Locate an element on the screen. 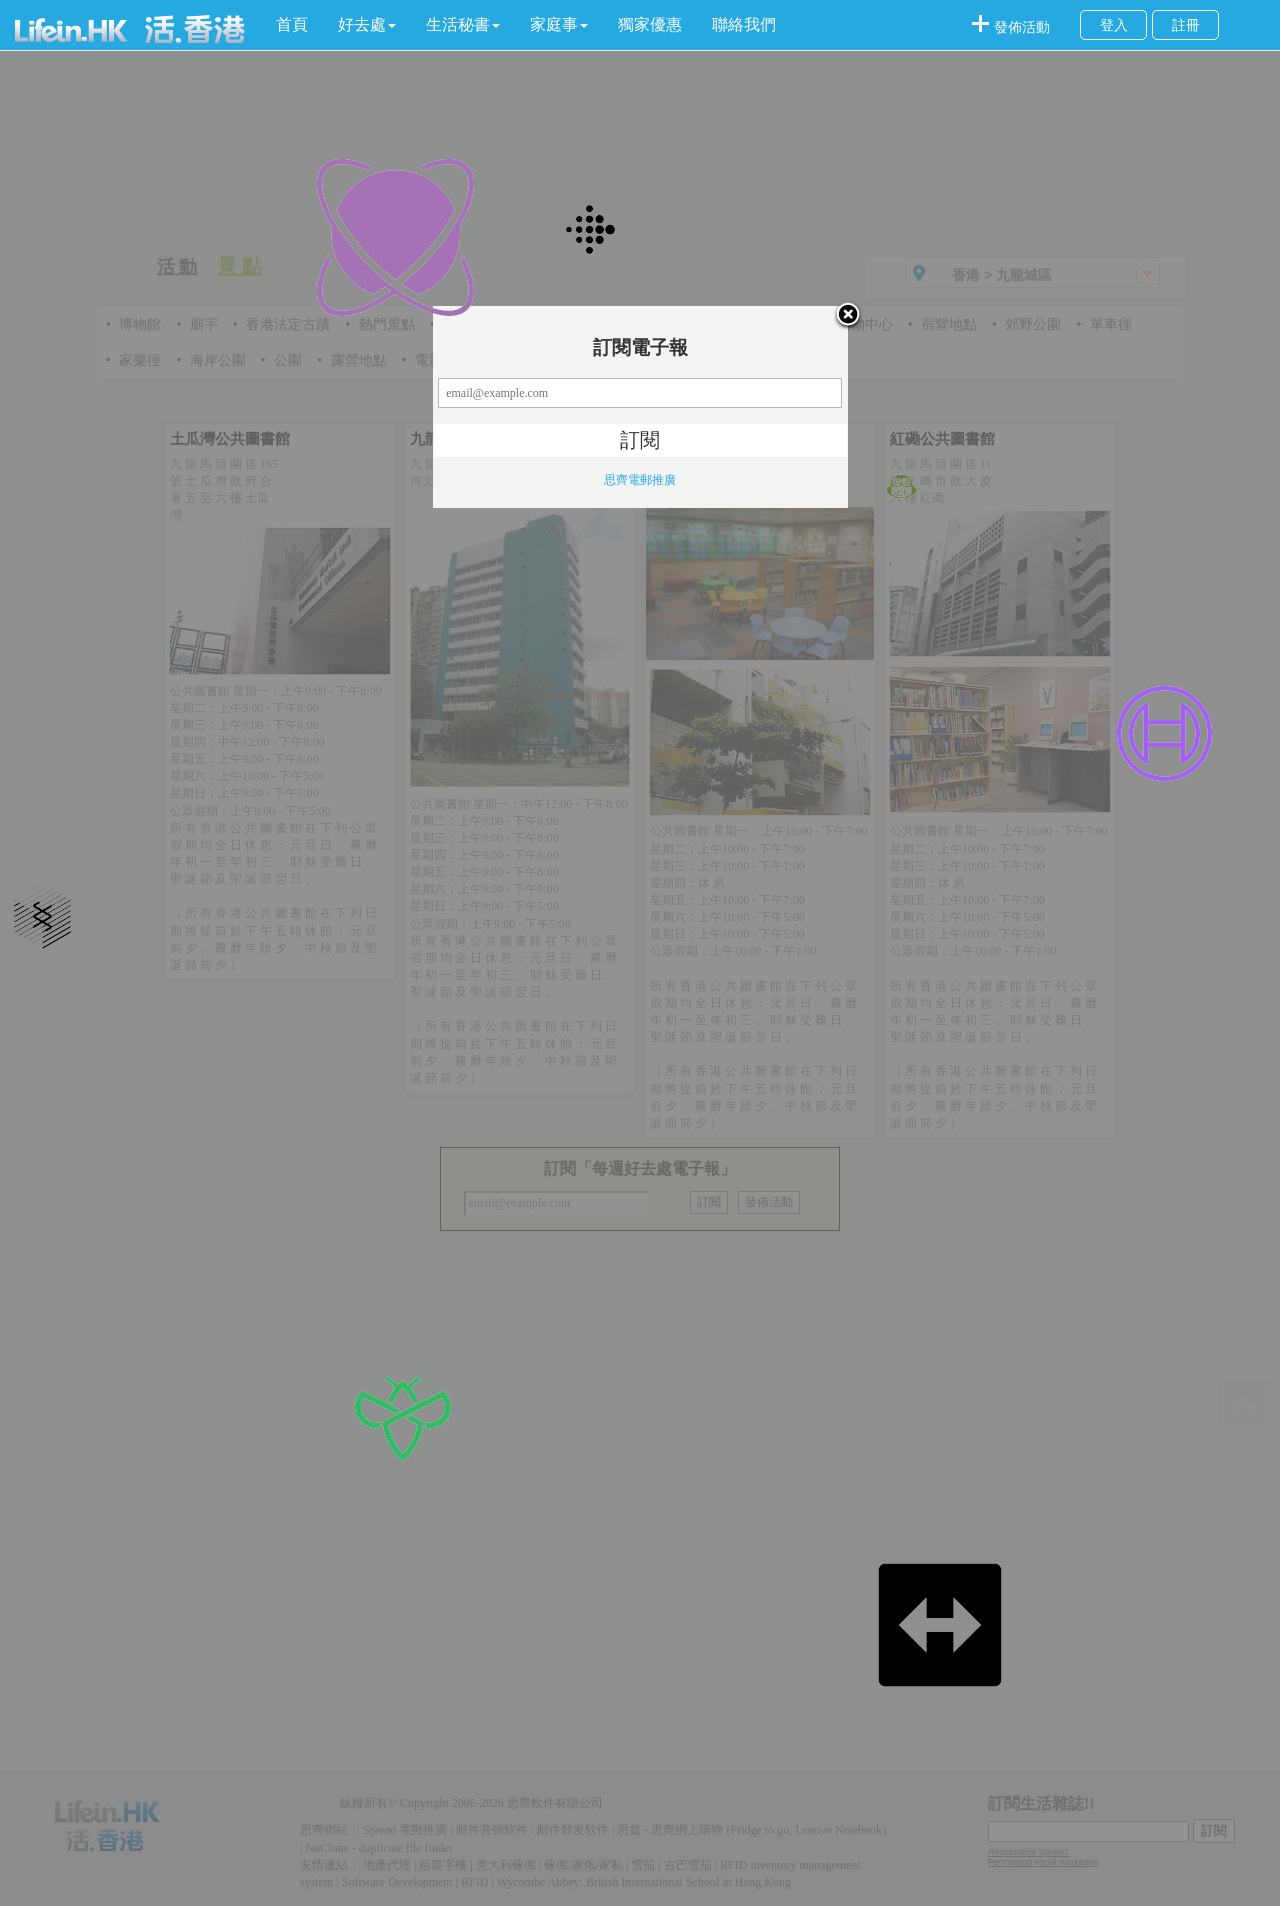  bosch brand or product identifier is located at coordinates (1164, 733).